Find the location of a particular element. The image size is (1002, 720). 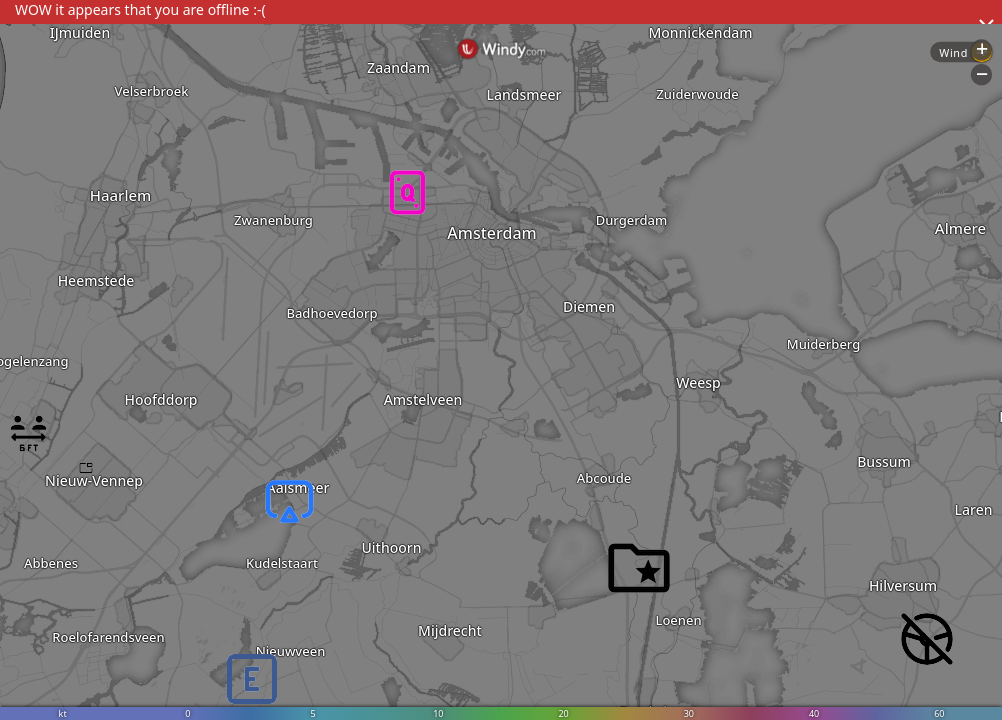

start a shareplay session is located at coordinates (289, 501).